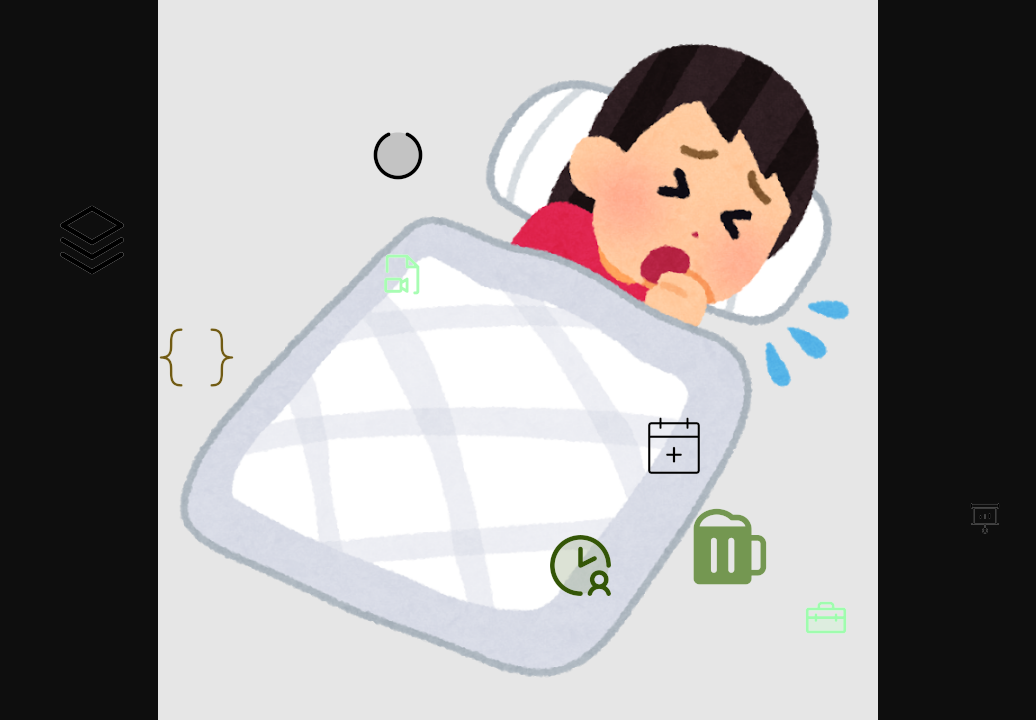 The height and width of the screenshot is (720, 1036). I want to click on view presentation with data charts, so click(985, 516).